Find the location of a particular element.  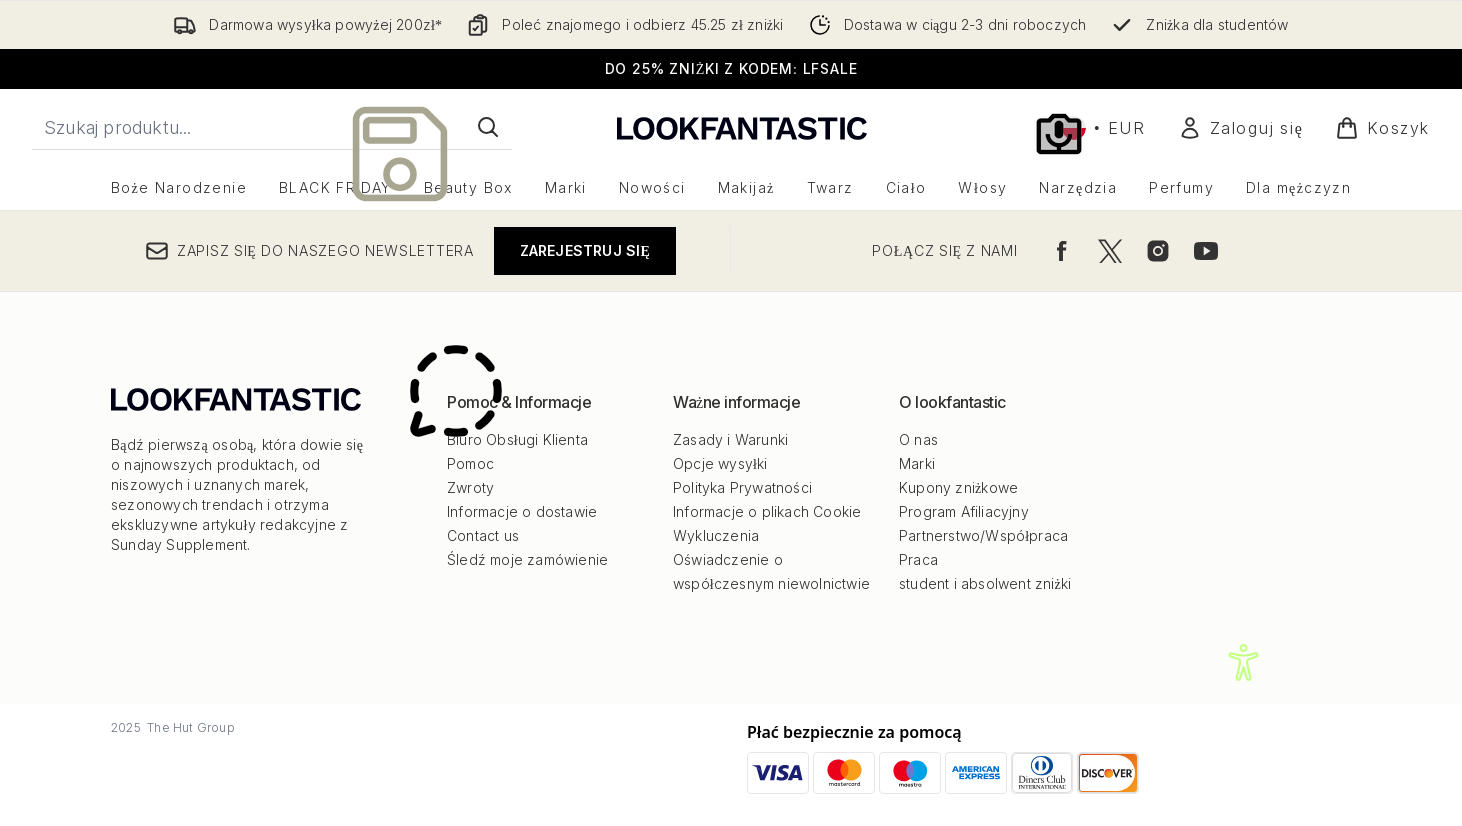

access accessibility settings is located at coordinates (1243, 662).